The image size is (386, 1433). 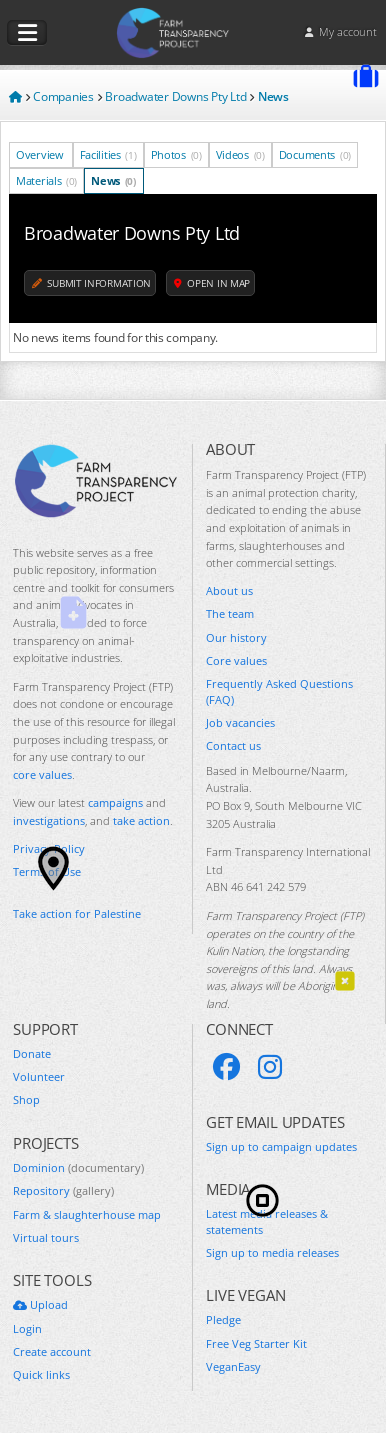 I want to click on create a new file, so click(x=73, y=612).